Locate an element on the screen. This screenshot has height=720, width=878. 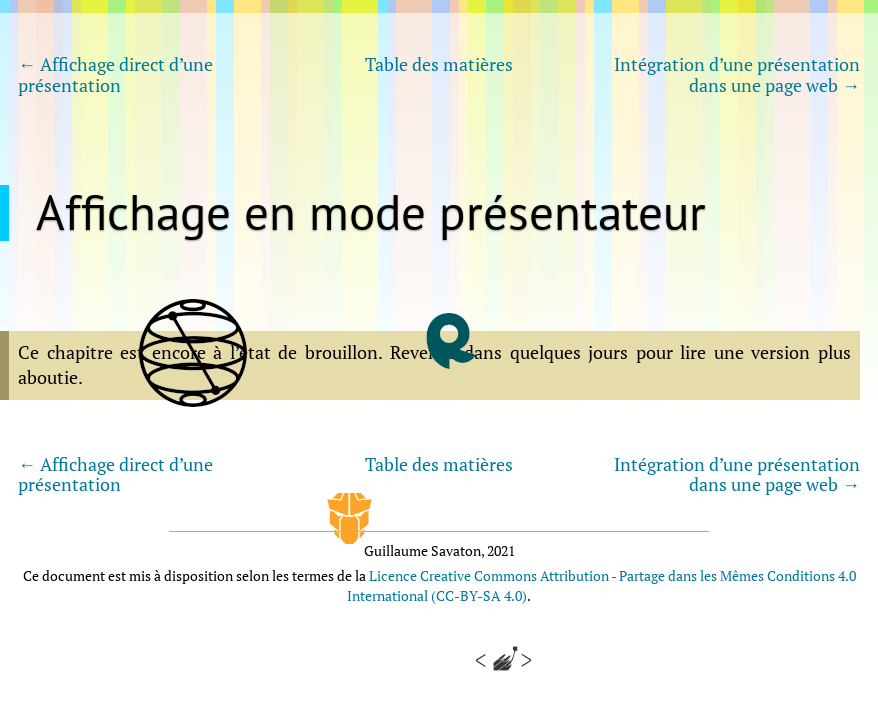
styled-components library logo is located at coordinates (503, 658).